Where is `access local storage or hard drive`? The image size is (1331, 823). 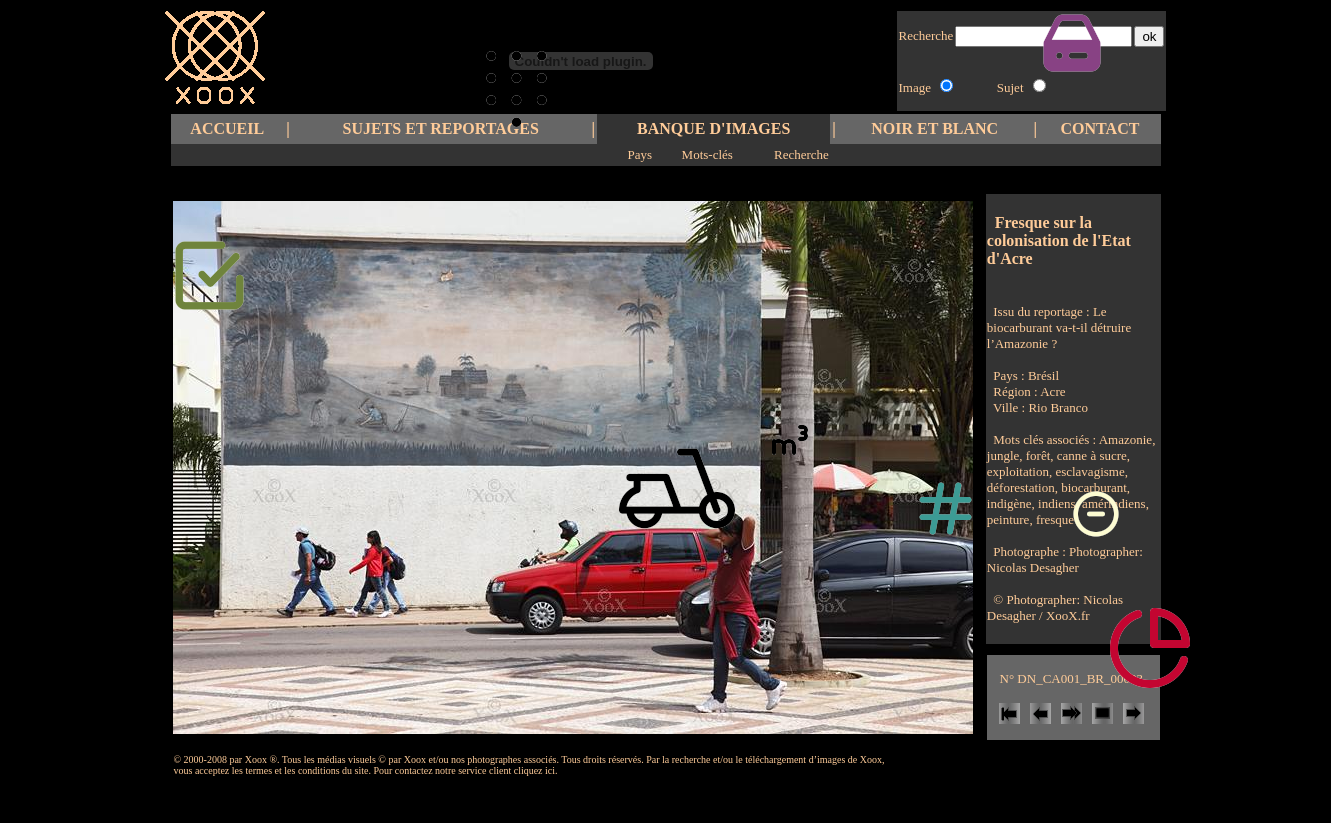 access local storage or hard drive is located at coordinates (1072, 43).